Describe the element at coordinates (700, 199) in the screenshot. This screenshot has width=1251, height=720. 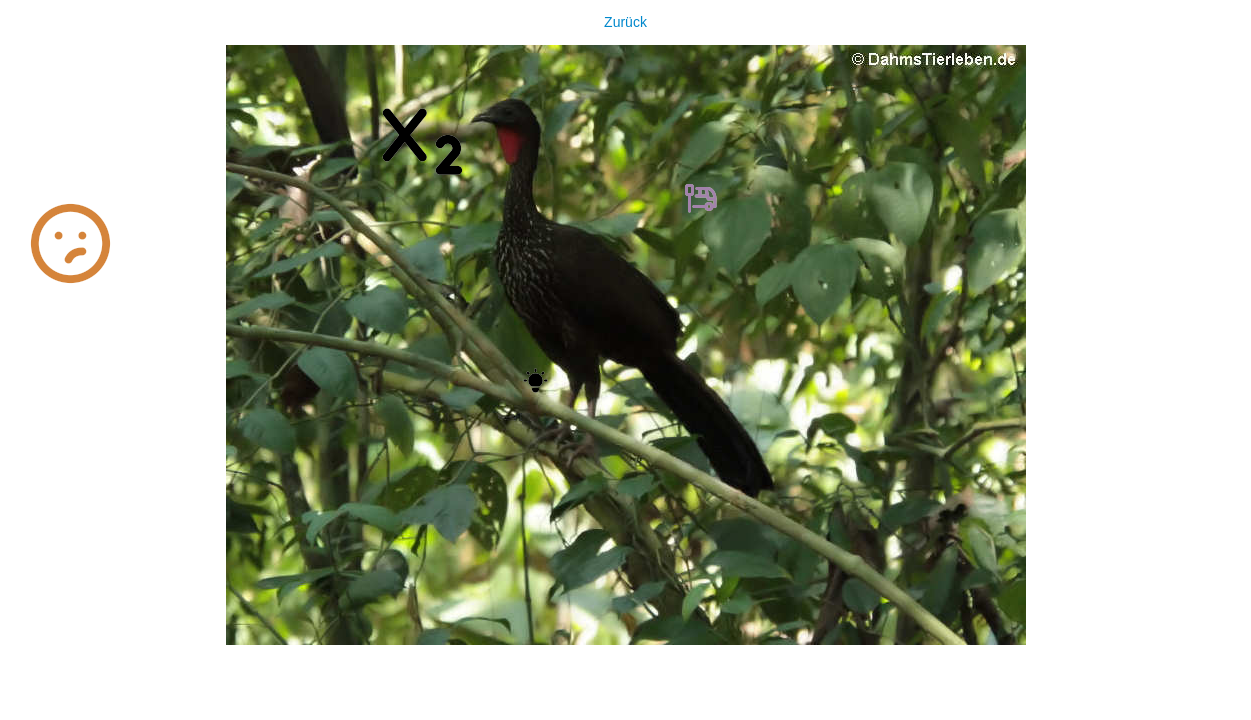
I see `find nearby bus stops` at that location.